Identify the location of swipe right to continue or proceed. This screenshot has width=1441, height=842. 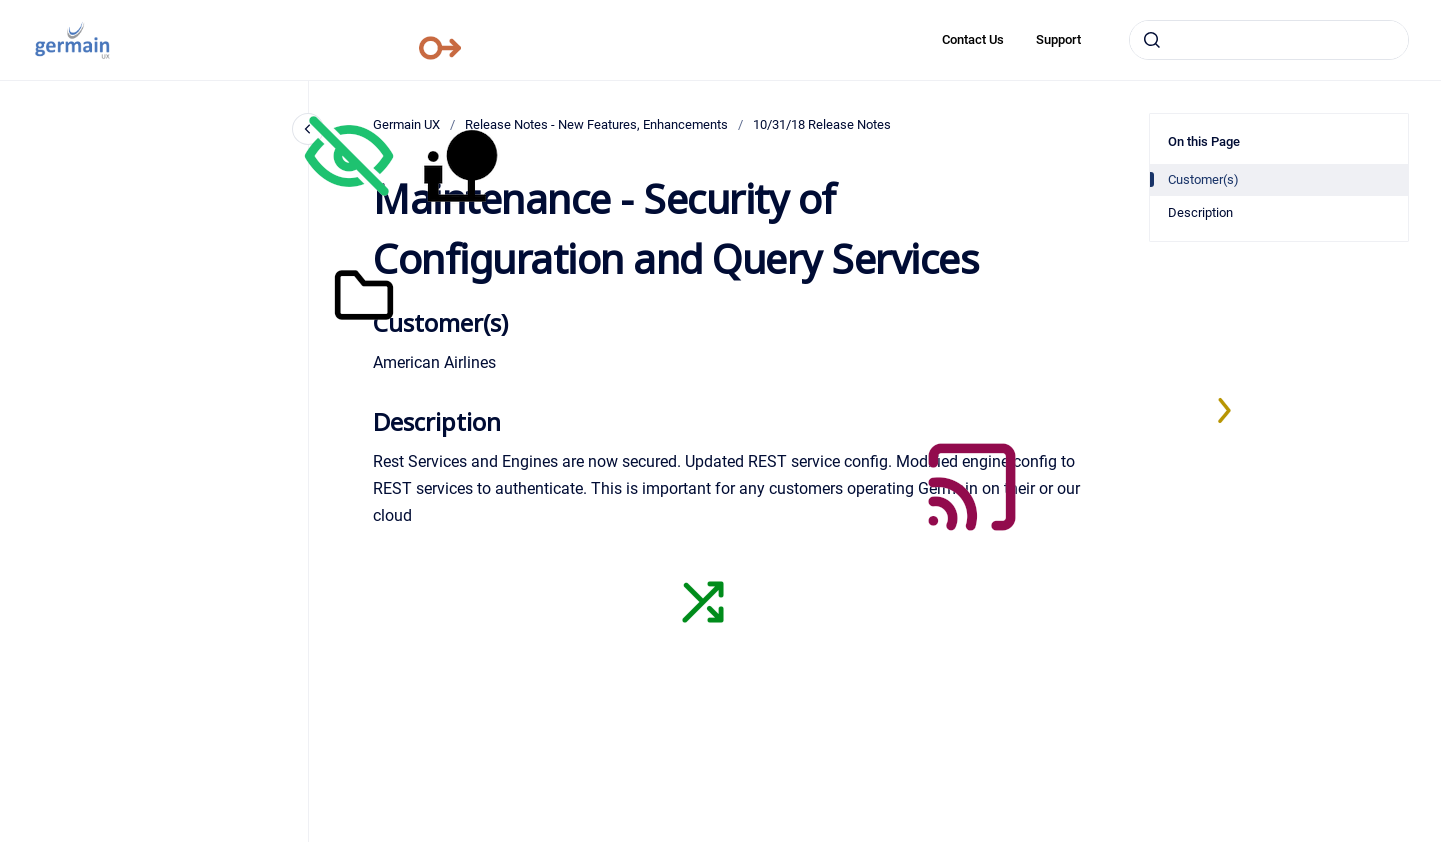
(440, 48).